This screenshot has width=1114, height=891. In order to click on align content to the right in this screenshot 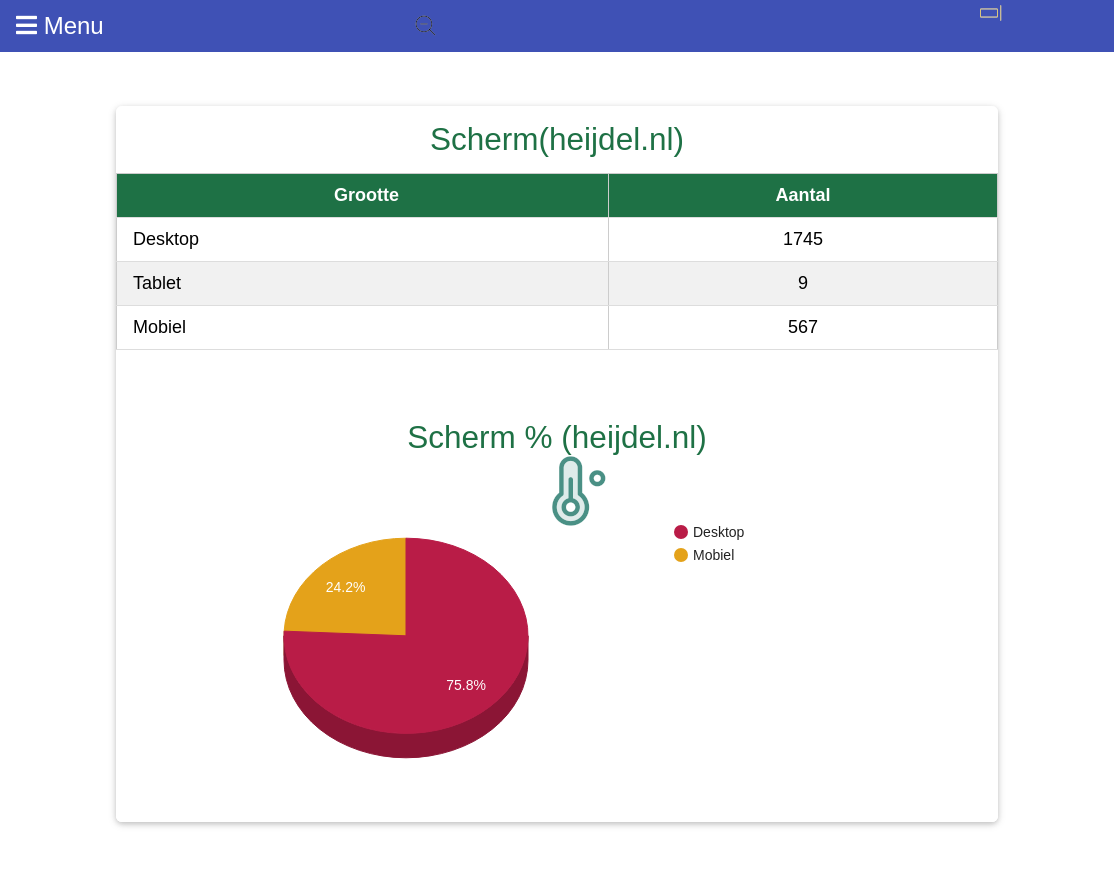, I will do `click(991, 13)`.